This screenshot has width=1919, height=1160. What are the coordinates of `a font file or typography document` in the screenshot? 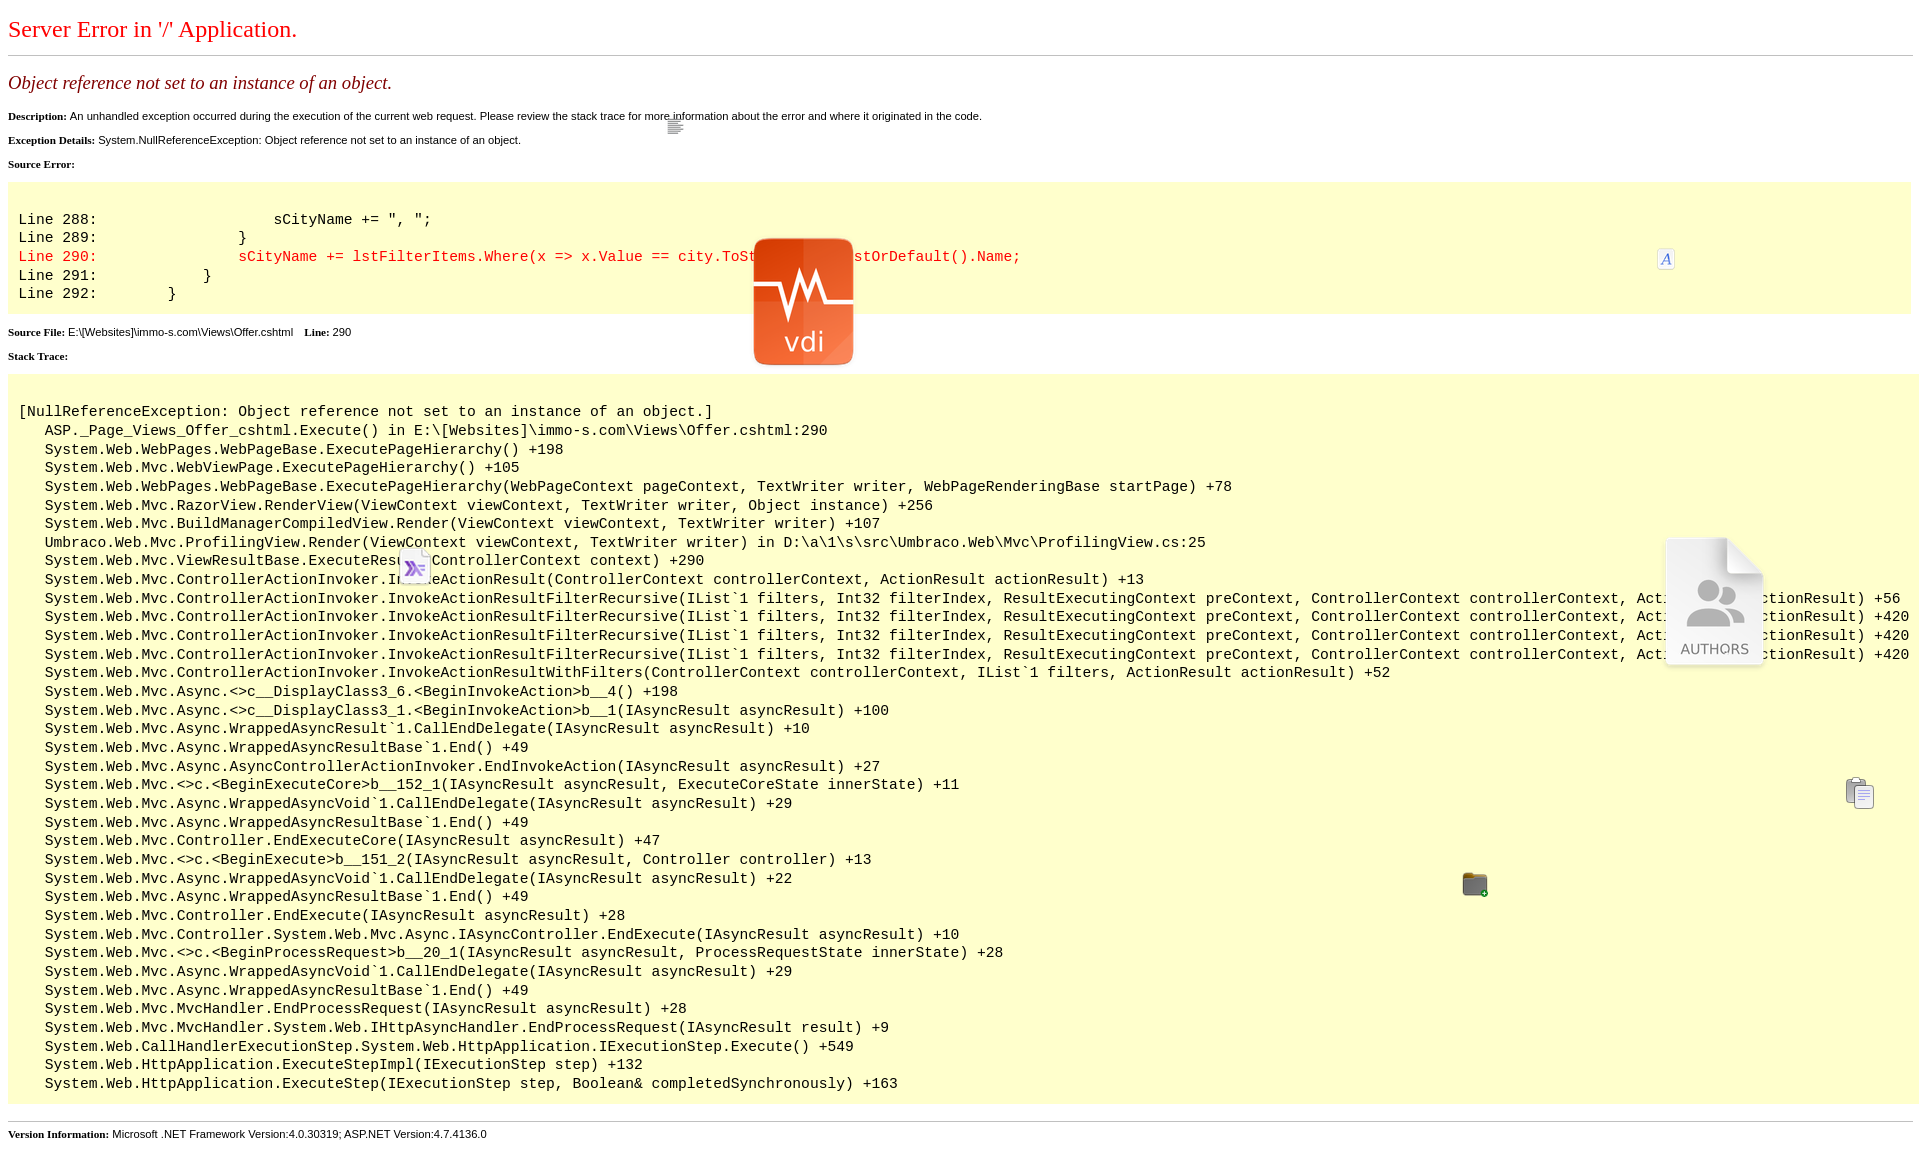 It's located at (1666, 259).